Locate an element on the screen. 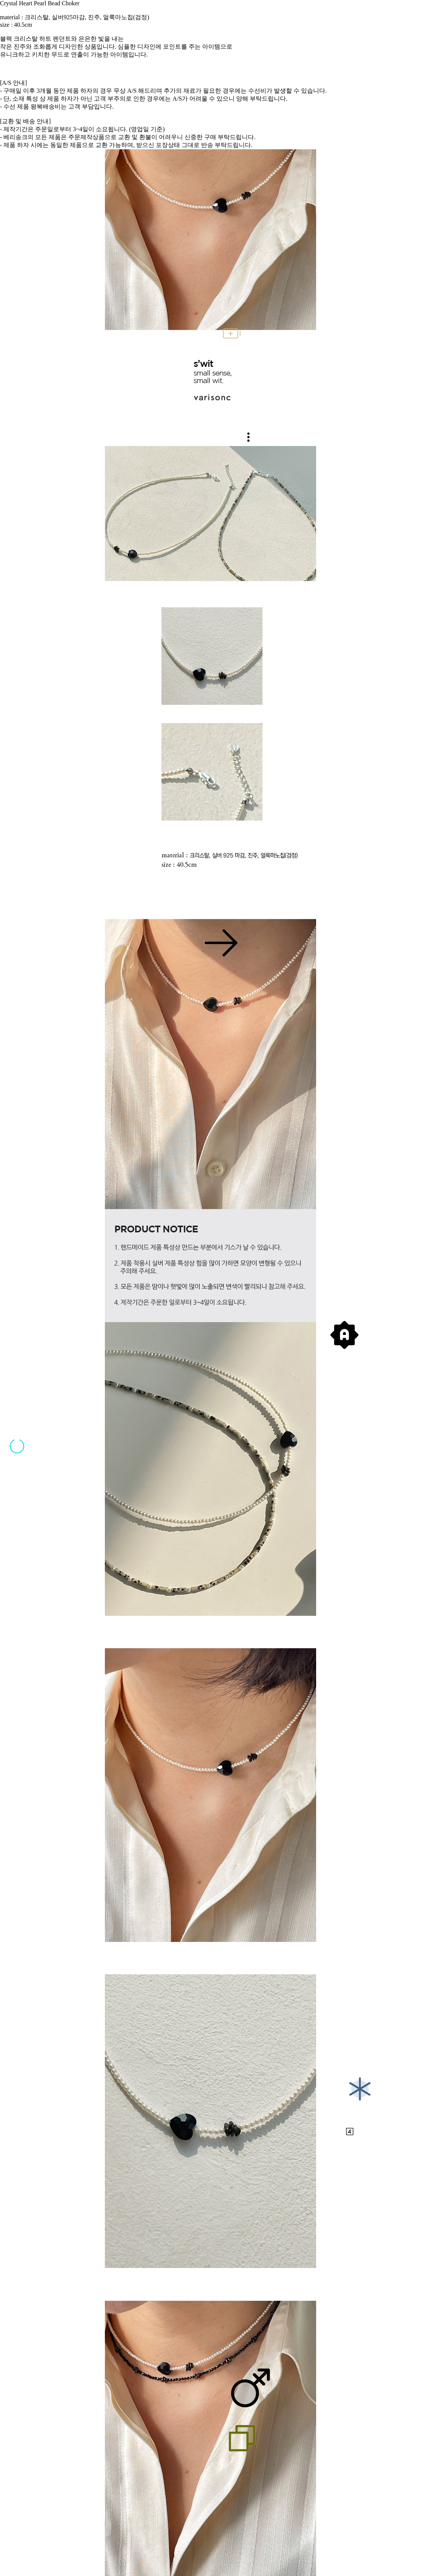  indicates a required field in a form is located at coordinates (360, 2089).